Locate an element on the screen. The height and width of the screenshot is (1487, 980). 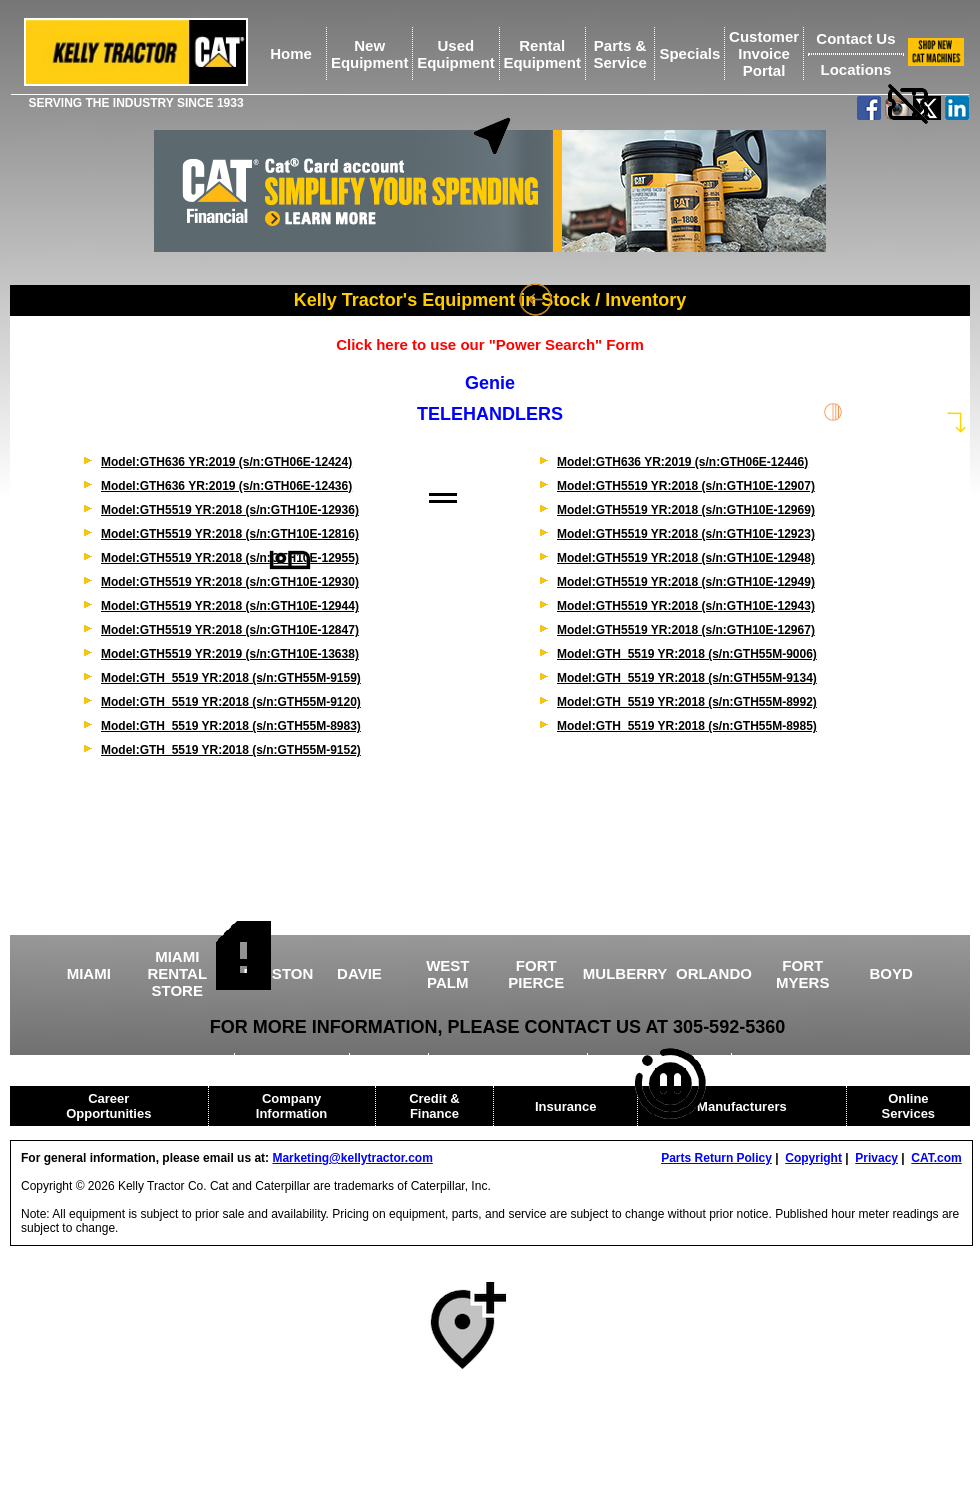
drag to reorder items in a list is located at coordinates (443, 498).